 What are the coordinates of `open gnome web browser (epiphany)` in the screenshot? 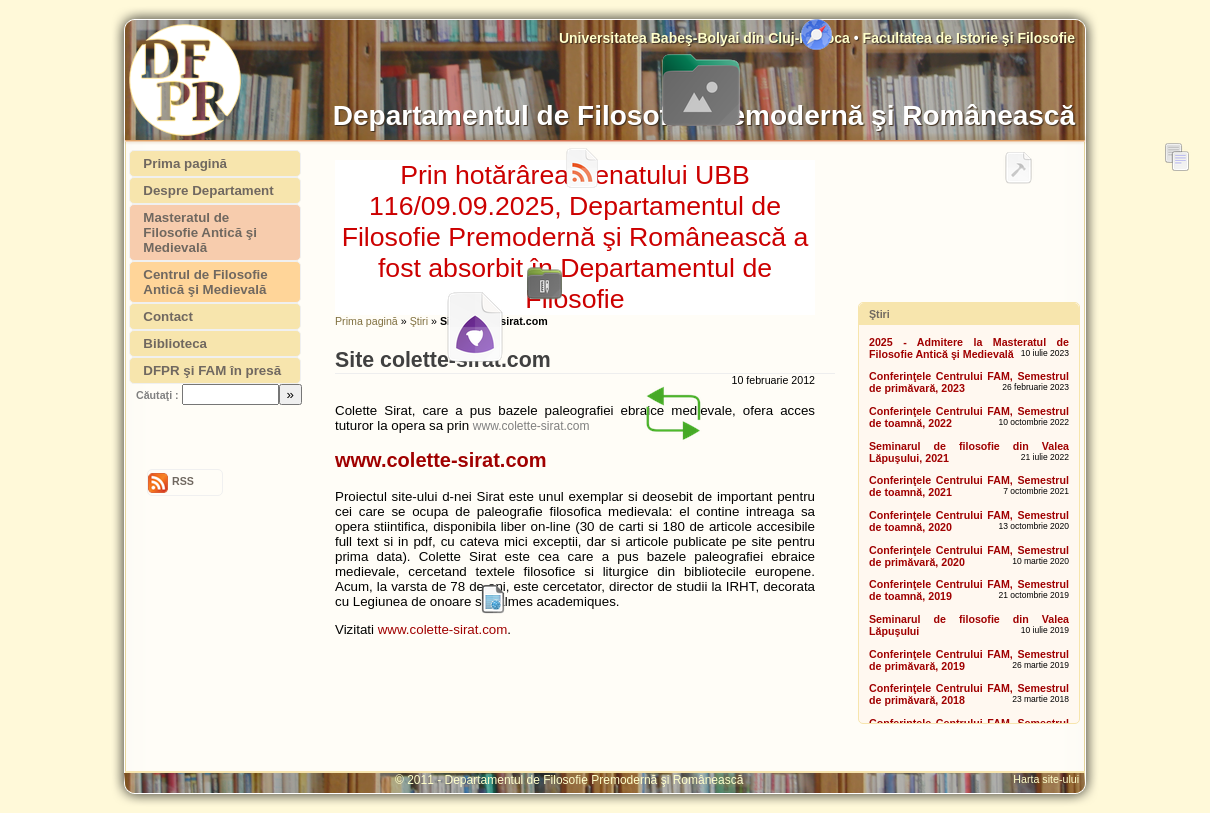 It's located at (816, 34).